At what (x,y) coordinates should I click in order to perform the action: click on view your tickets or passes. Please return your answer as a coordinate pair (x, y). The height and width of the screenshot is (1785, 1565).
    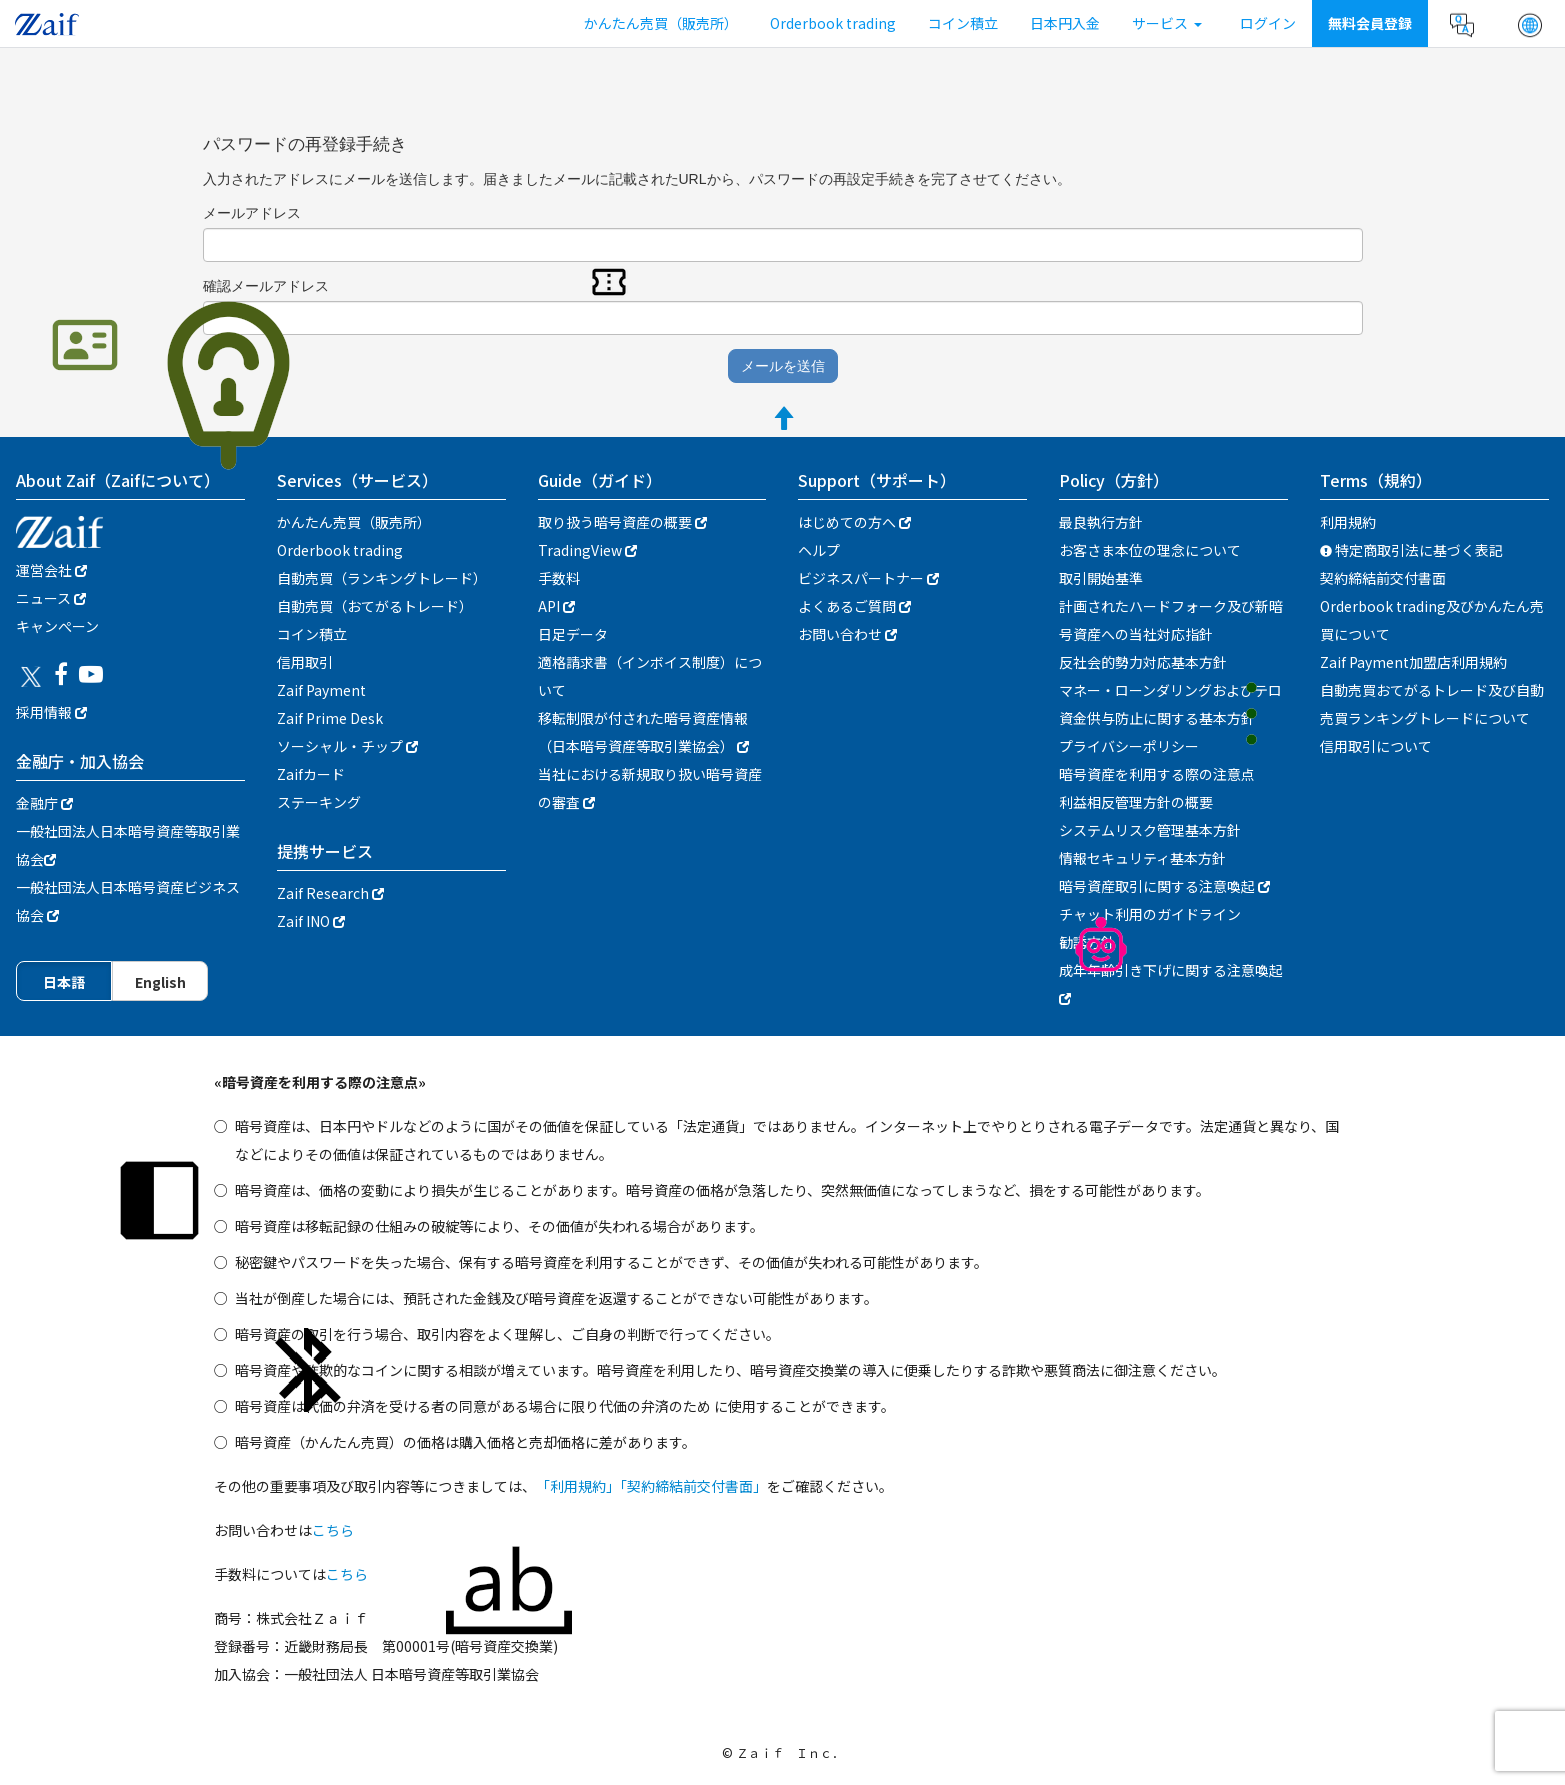
    Looking at the image, I should click on (609, 282).